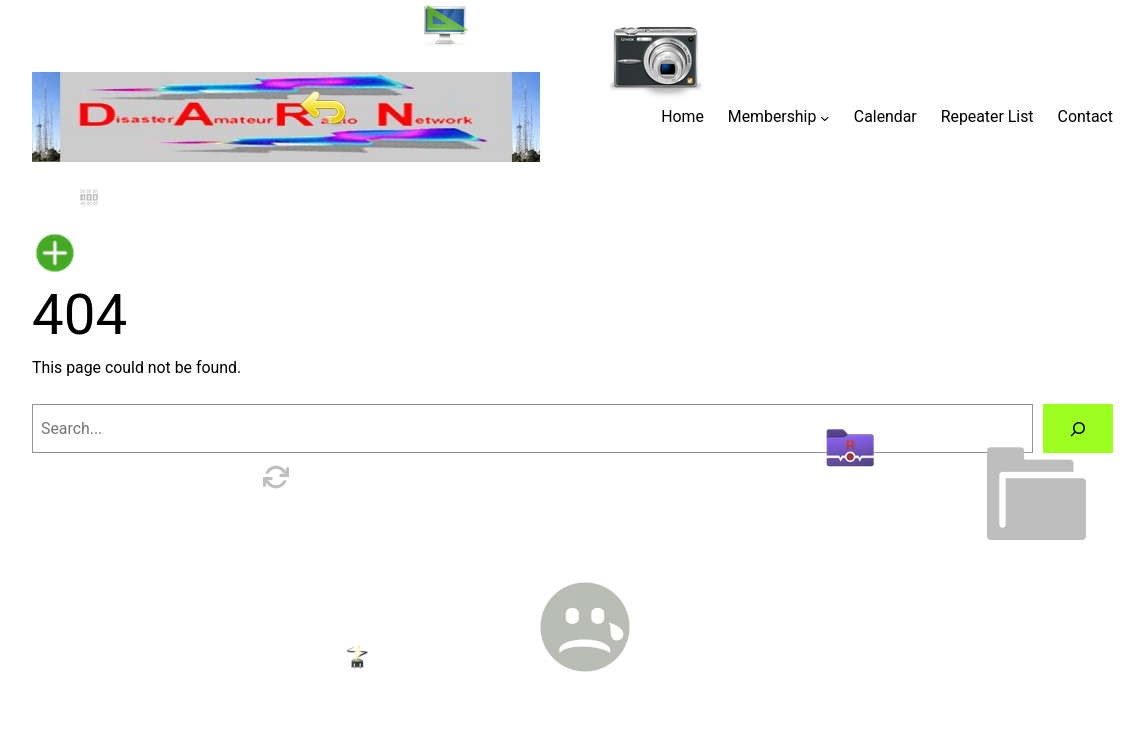 The height and width of the screenshot is (731, 1145). Describe the element at coordinates (1036, 490) in the screenshot. I see `open folder or directory` at that location.